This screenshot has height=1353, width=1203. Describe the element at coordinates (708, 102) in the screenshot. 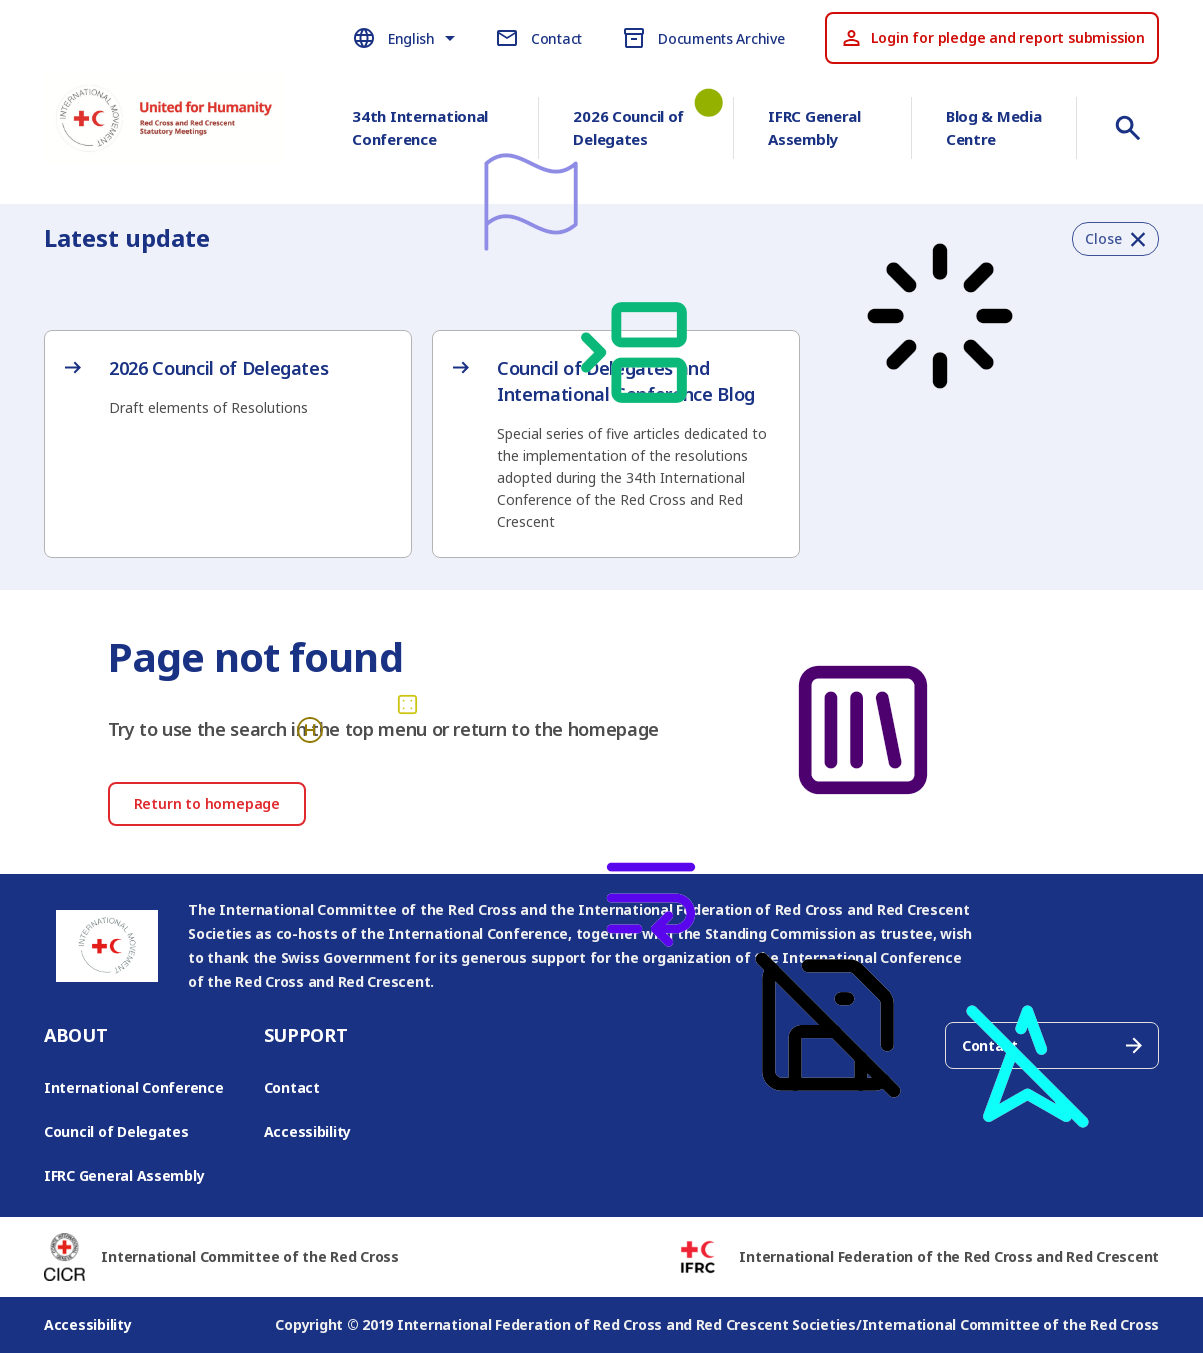

I see `indicates an unread notification or new item` at that location.